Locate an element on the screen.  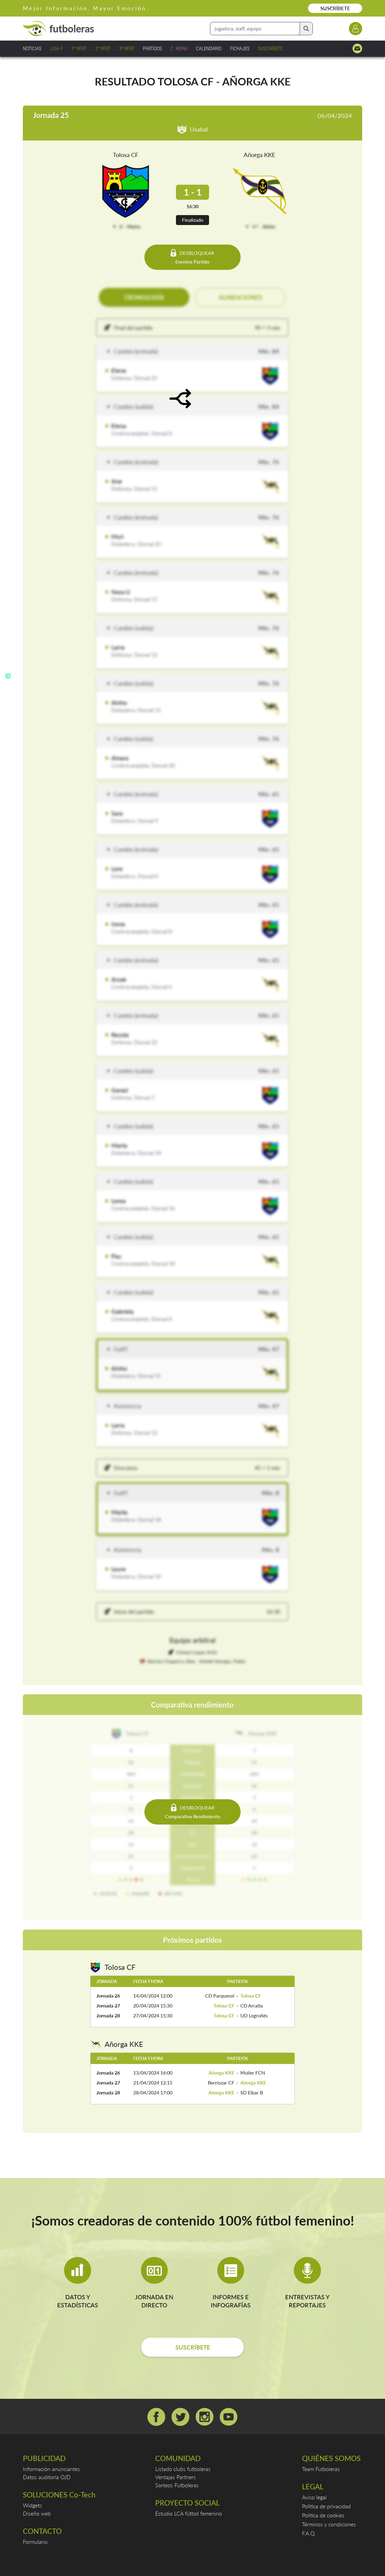
split content into multiple paths is located at coordinates (180, 399).